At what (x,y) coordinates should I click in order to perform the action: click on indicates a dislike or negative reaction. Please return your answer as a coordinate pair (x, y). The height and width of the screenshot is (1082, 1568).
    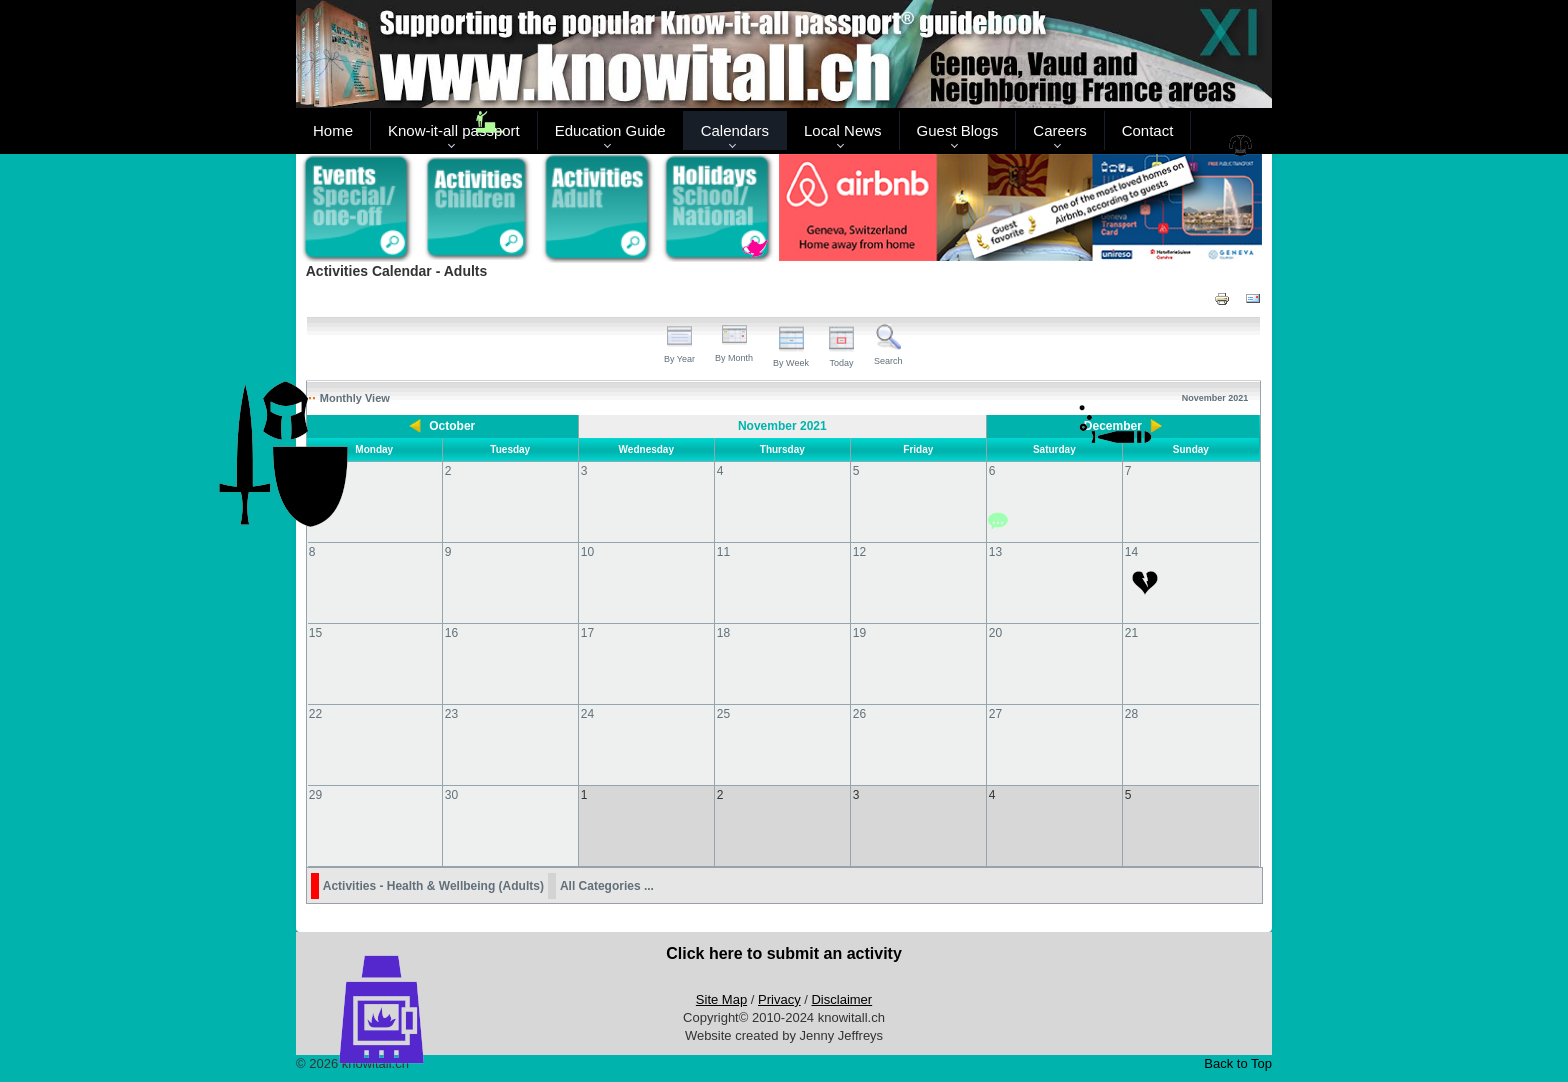
    Looking at the image, I should click on (1145, 583).